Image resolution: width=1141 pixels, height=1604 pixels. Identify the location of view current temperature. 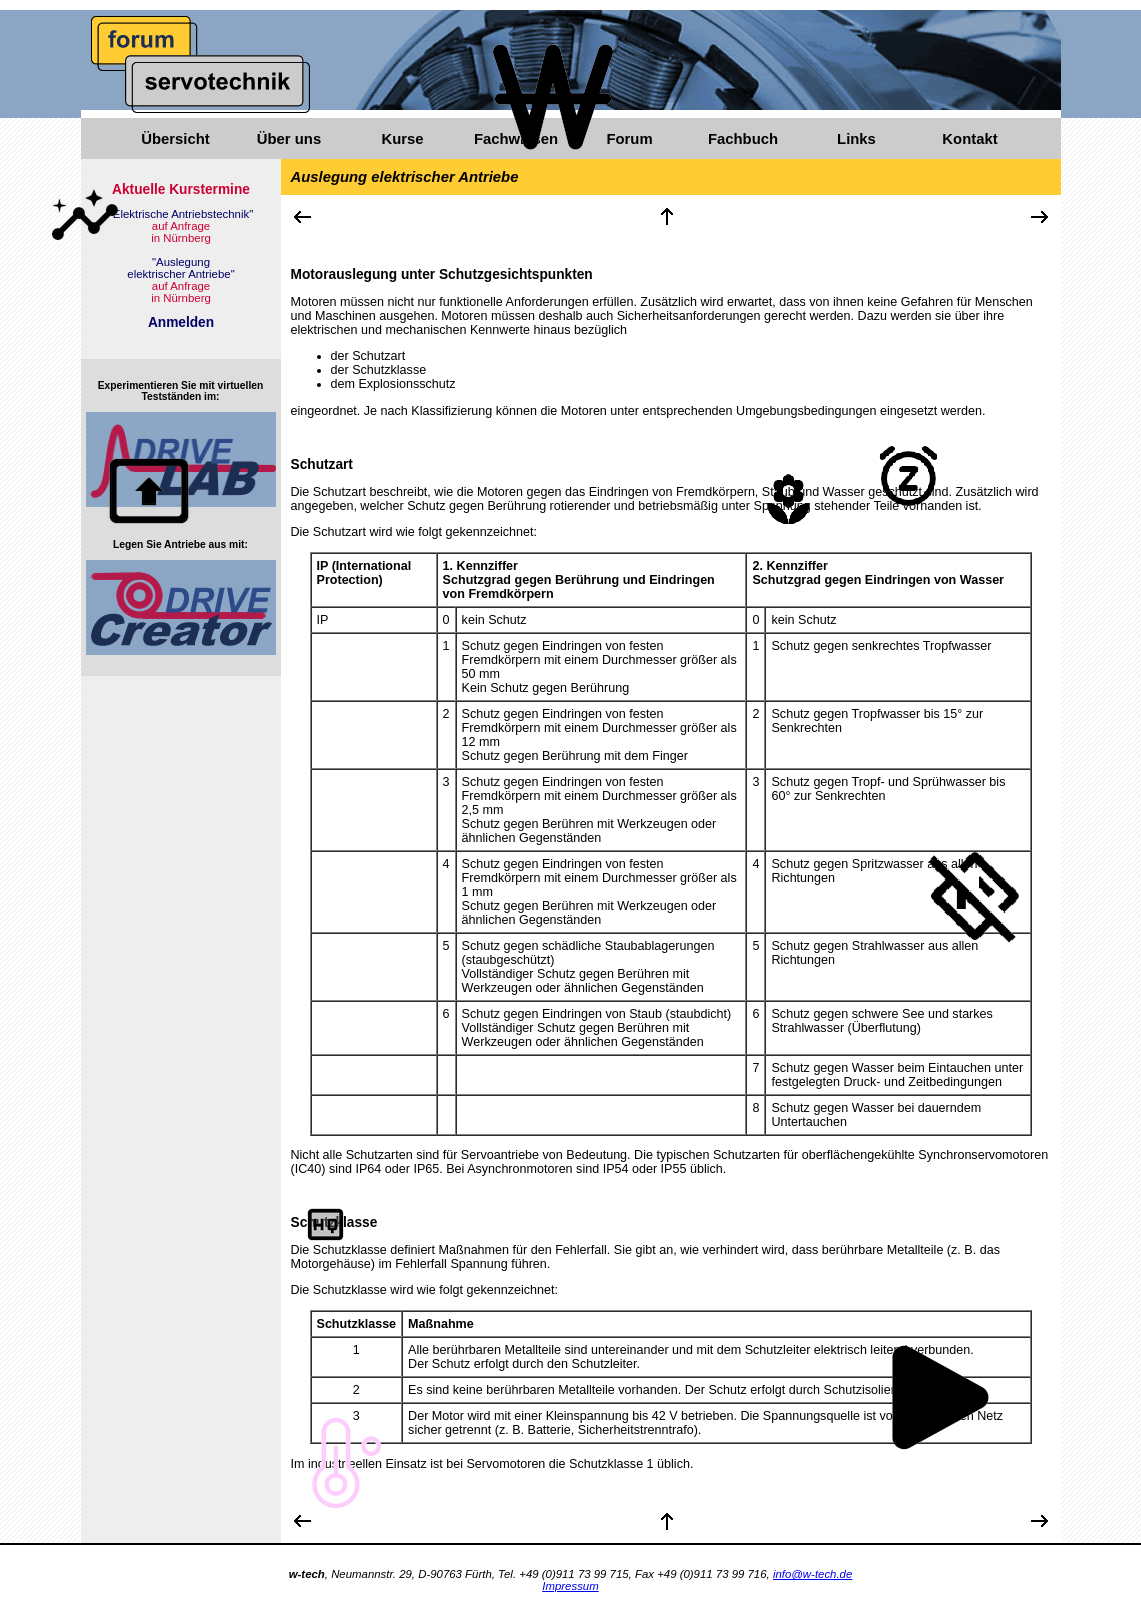
(339, 1463).